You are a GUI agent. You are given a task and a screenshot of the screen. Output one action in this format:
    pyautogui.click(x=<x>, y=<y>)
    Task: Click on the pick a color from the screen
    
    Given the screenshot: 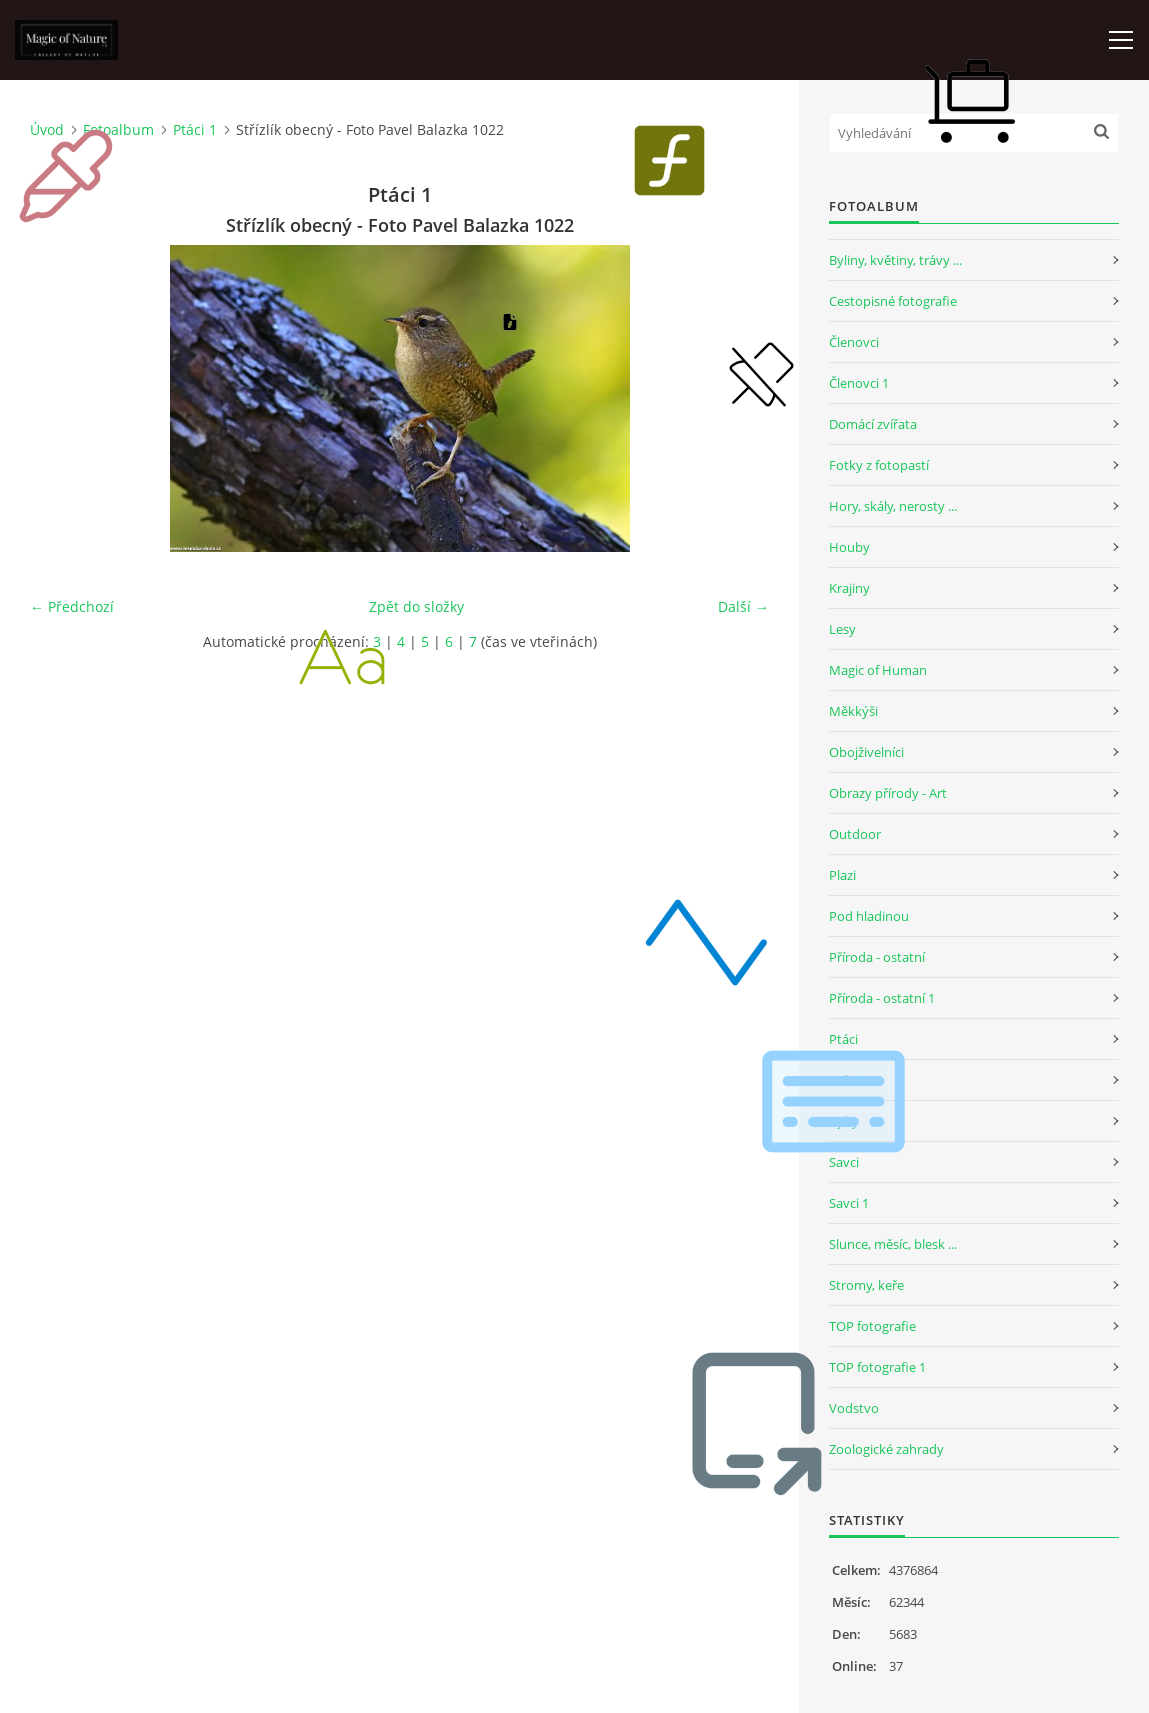 What is the action you would take?
    pyautogui.click(x=66, y=176)
    